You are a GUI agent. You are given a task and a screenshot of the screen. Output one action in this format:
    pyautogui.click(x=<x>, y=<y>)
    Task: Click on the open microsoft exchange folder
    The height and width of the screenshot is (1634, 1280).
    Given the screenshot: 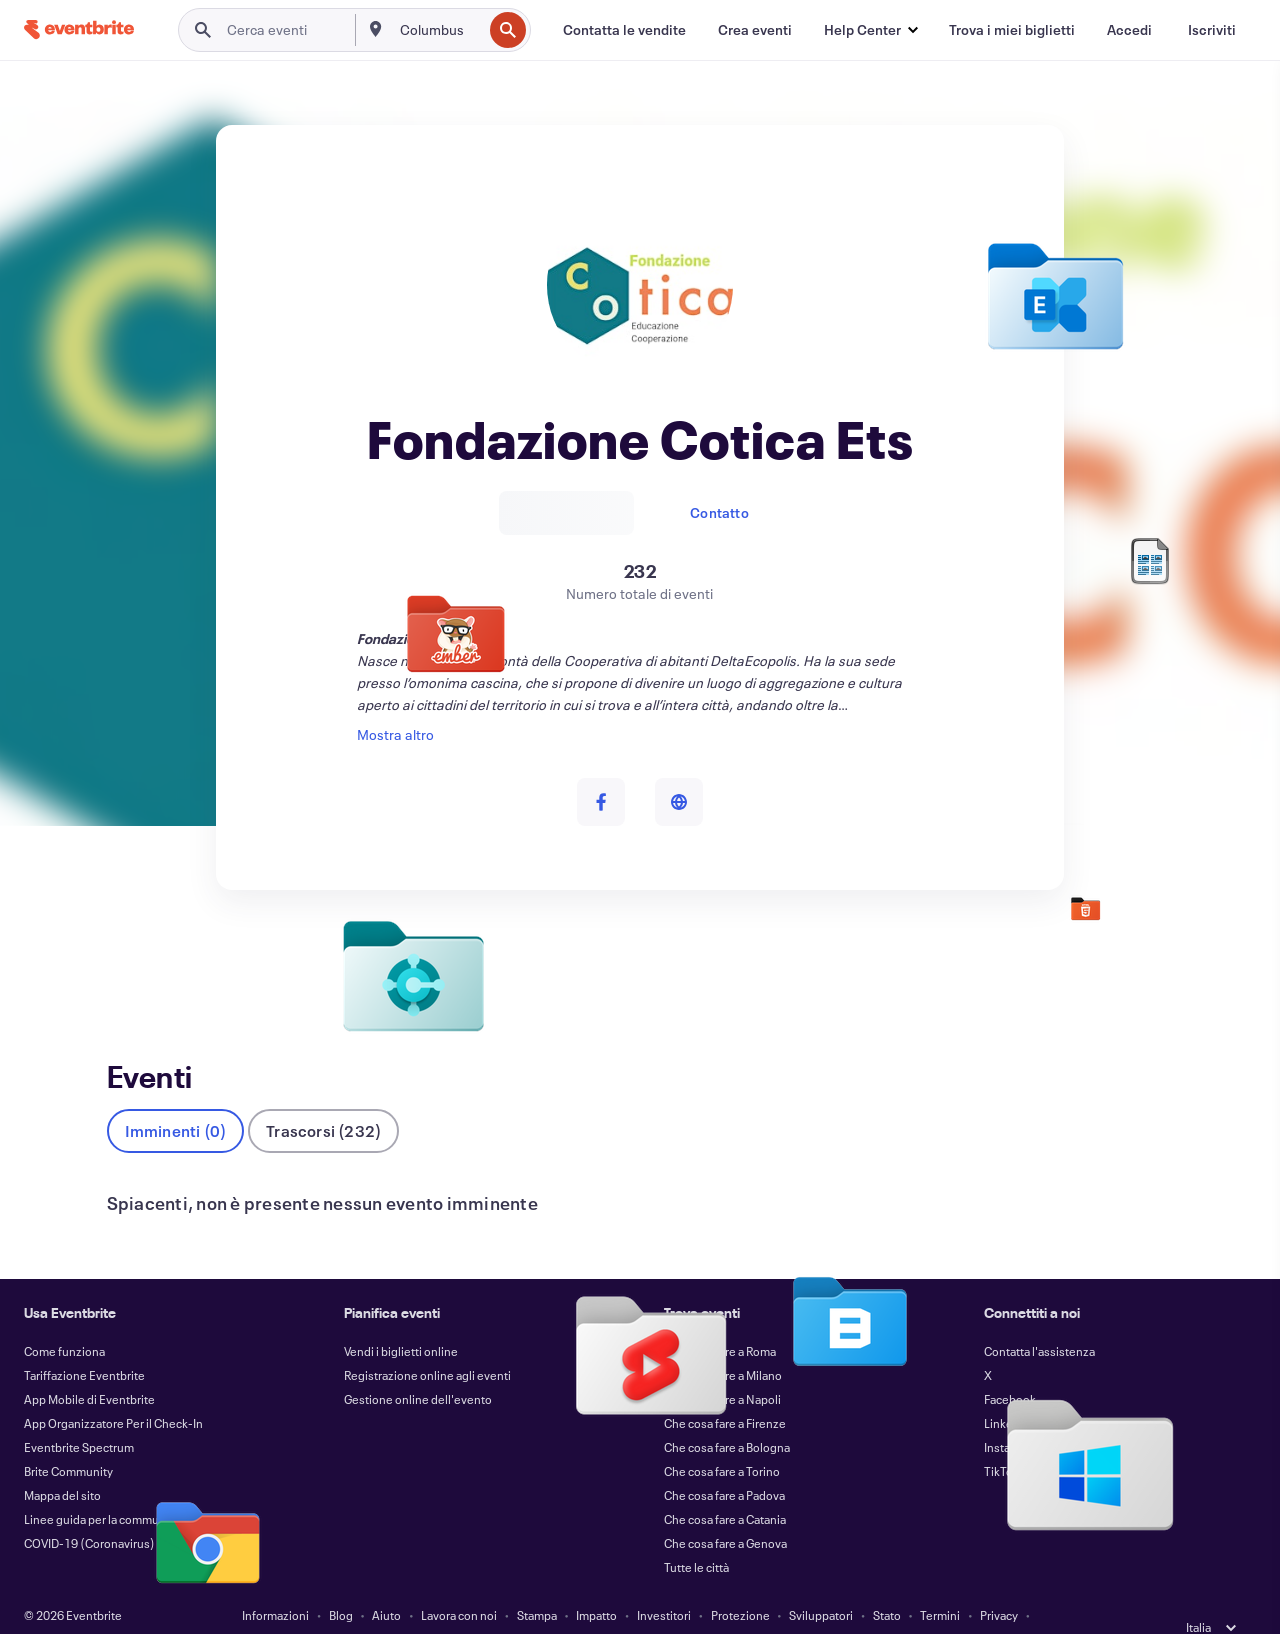 What is the action you would take?
    pyautogui.click(x=1055, y=300)
    